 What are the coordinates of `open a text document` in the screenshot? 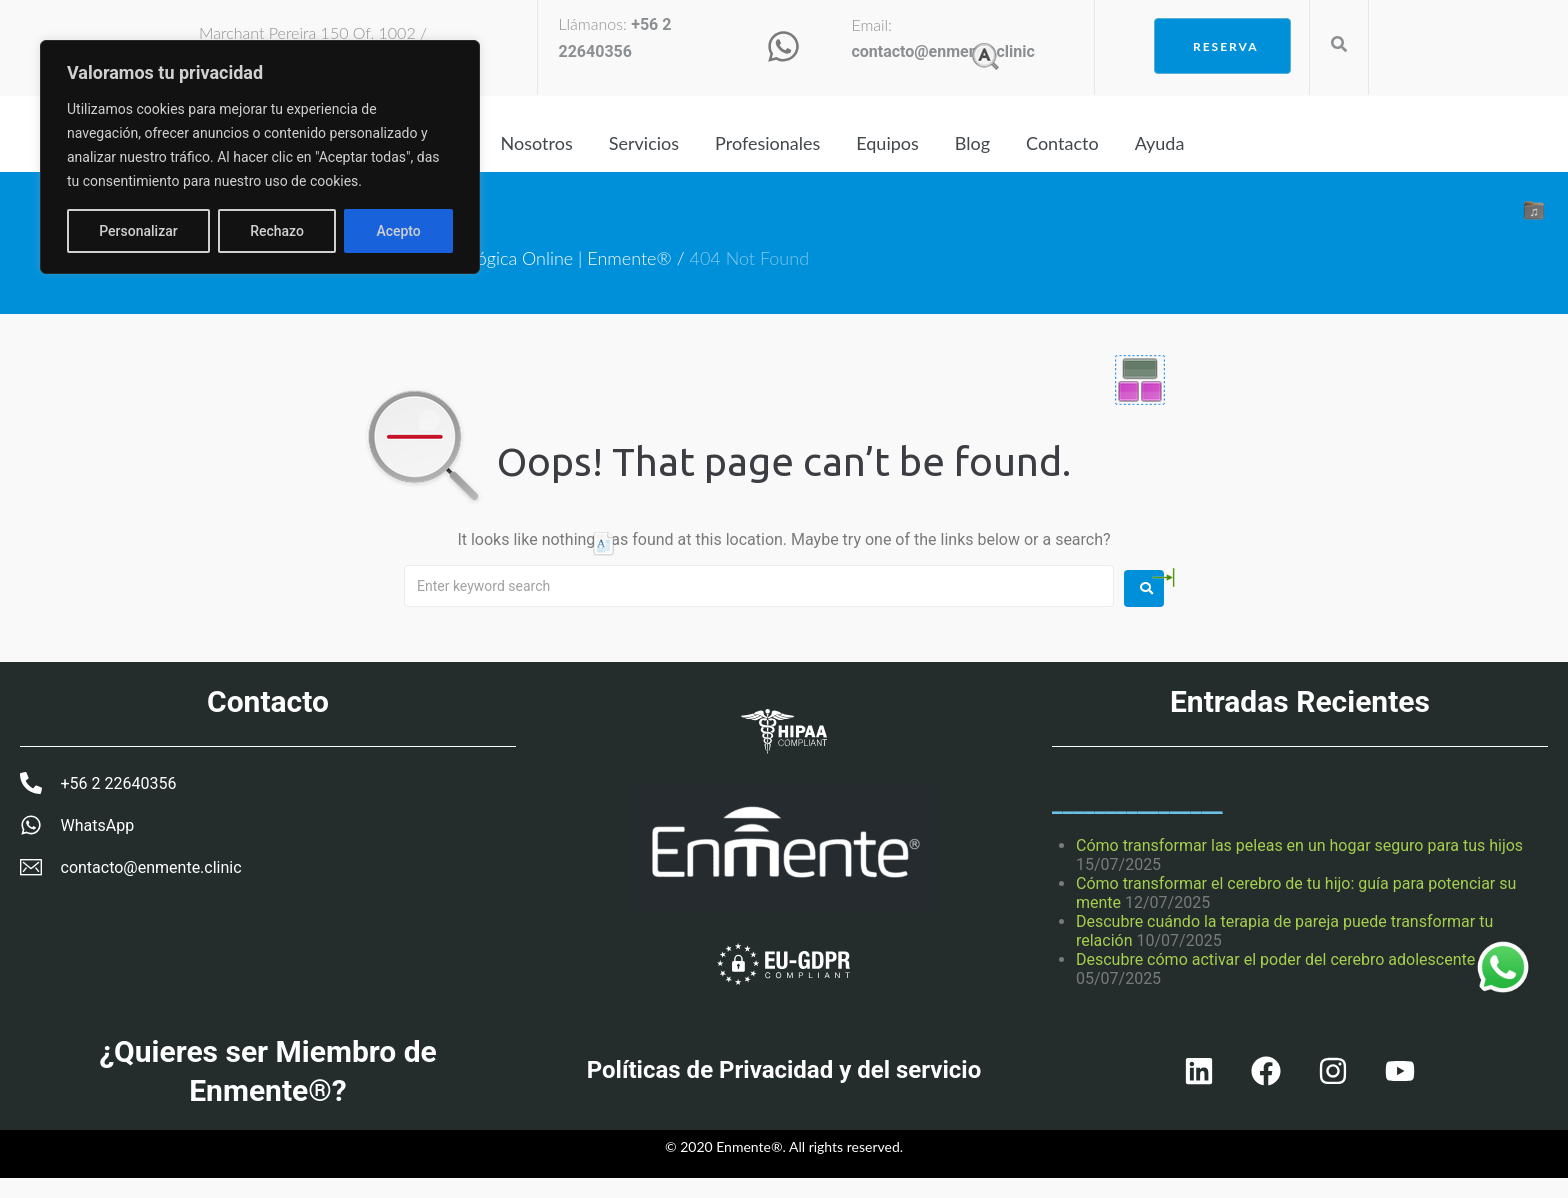 It's located at (603, 543).